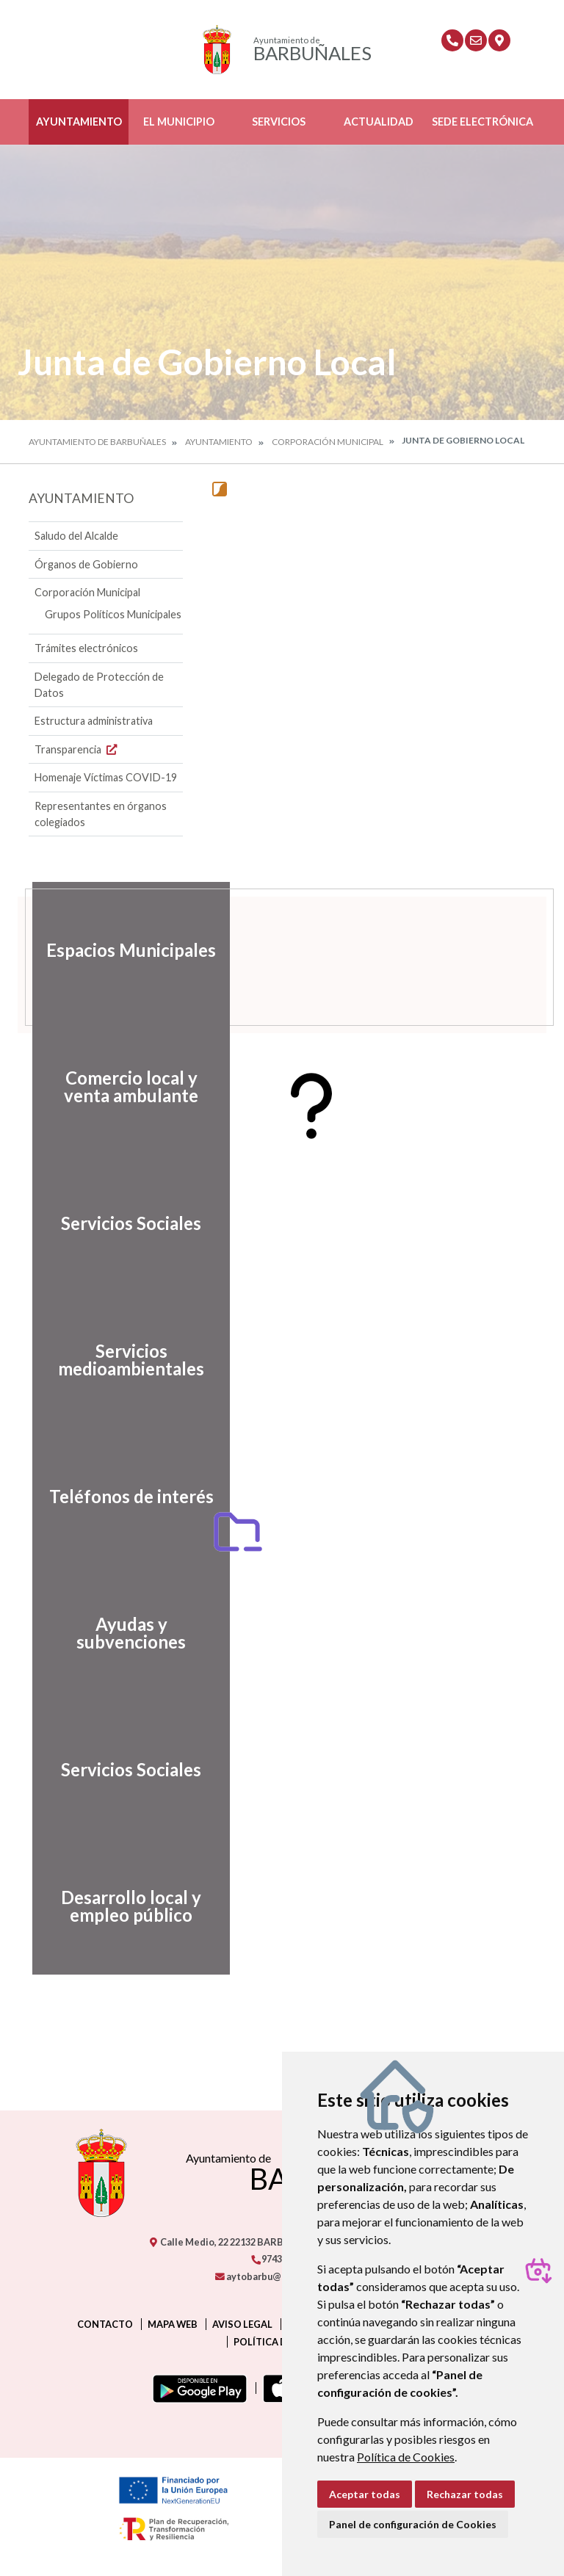 The width and height of the screenshot is (564, 2576). Describe the element at coordinates (220, 489) in the screenshot. I see `adjust display contrast settings` at that location.